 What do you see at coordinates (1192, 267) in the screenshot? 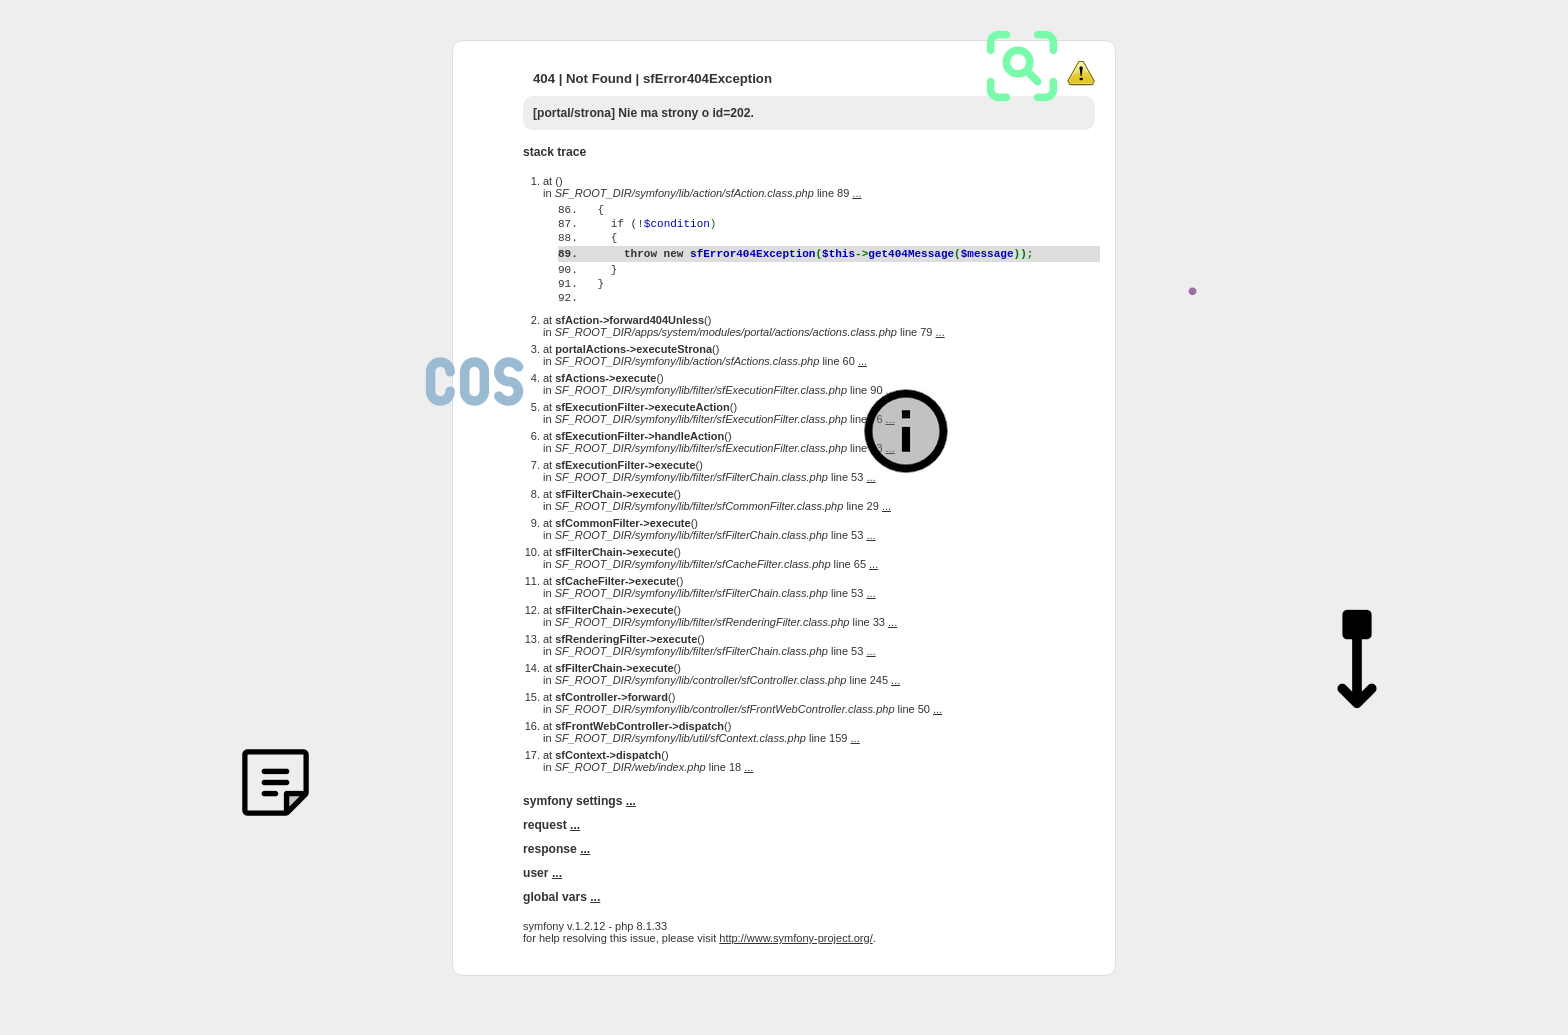
I see `no wifi signal available` at bounding box center [1192, 267].